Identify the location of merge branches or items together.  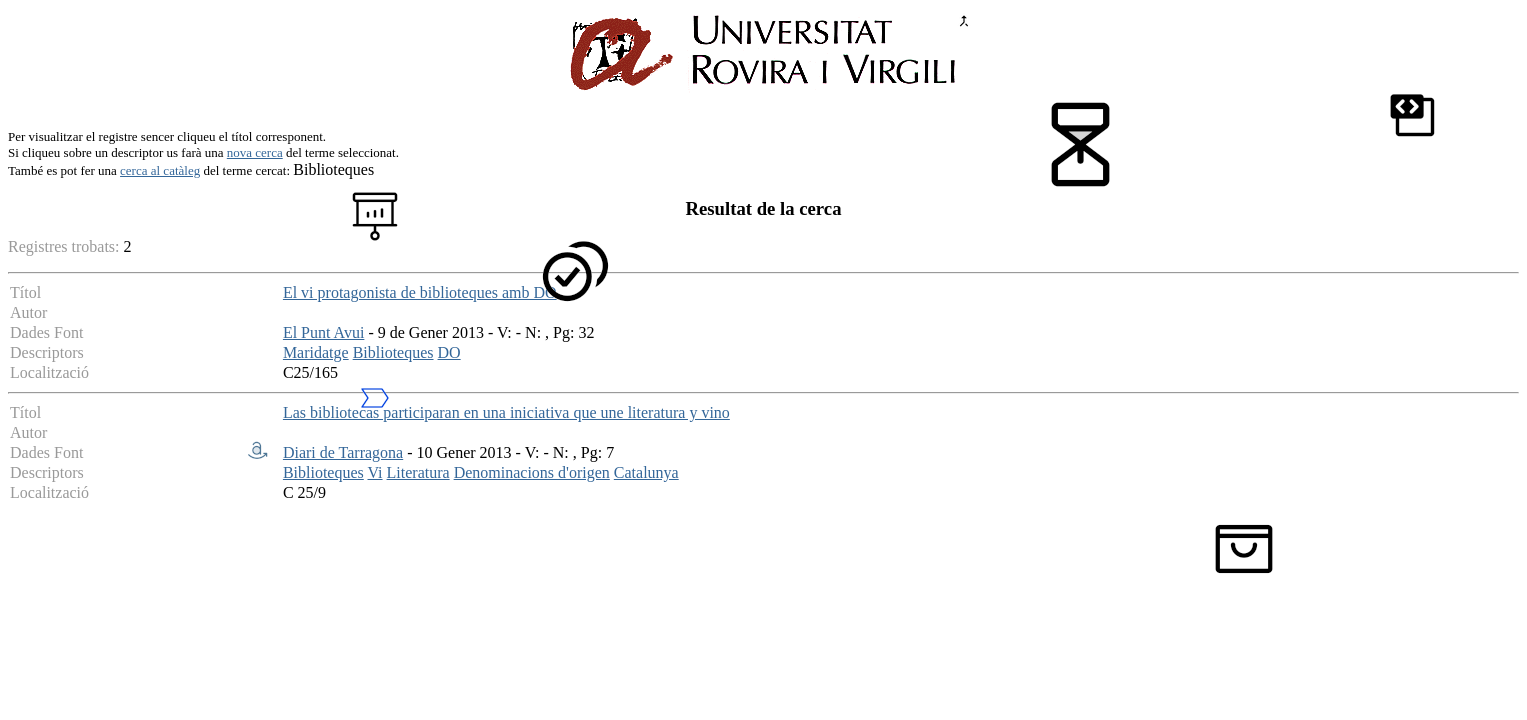
(964, 21).